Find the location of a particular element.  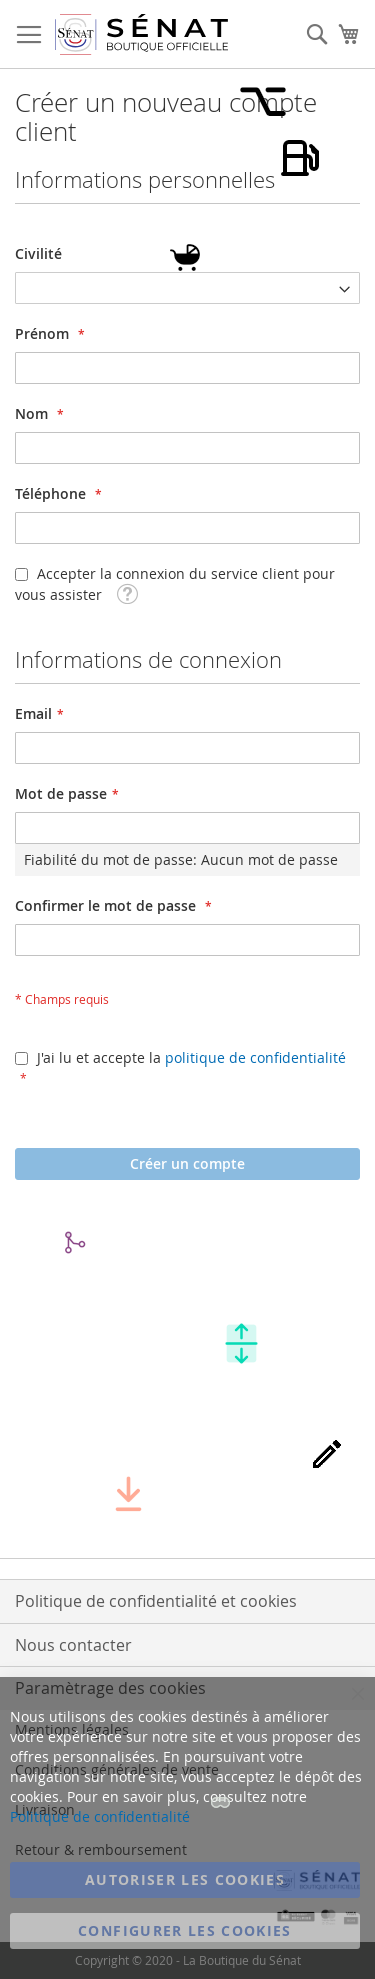

merge branches in version control is located at coordinates (73, 1242).